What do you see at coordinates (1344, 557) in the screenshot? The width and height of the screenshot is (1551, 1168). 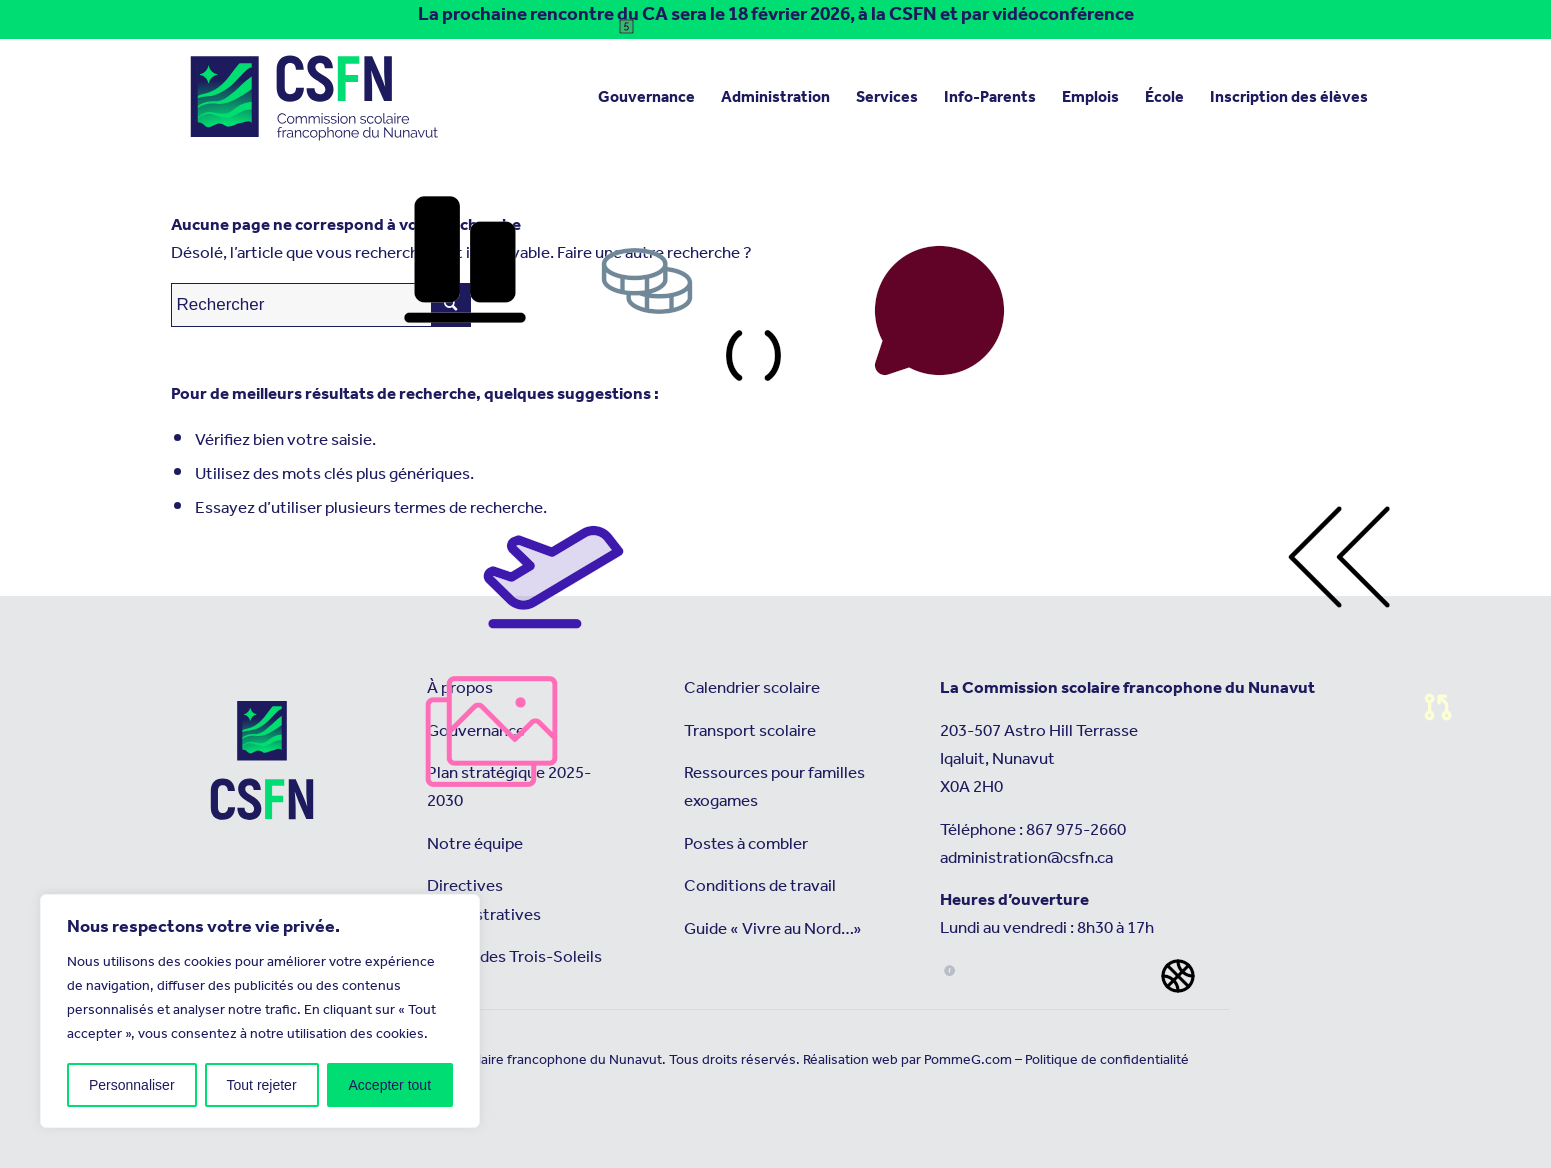 I see `go back to the beginning` at bounding box center [1344, 557].